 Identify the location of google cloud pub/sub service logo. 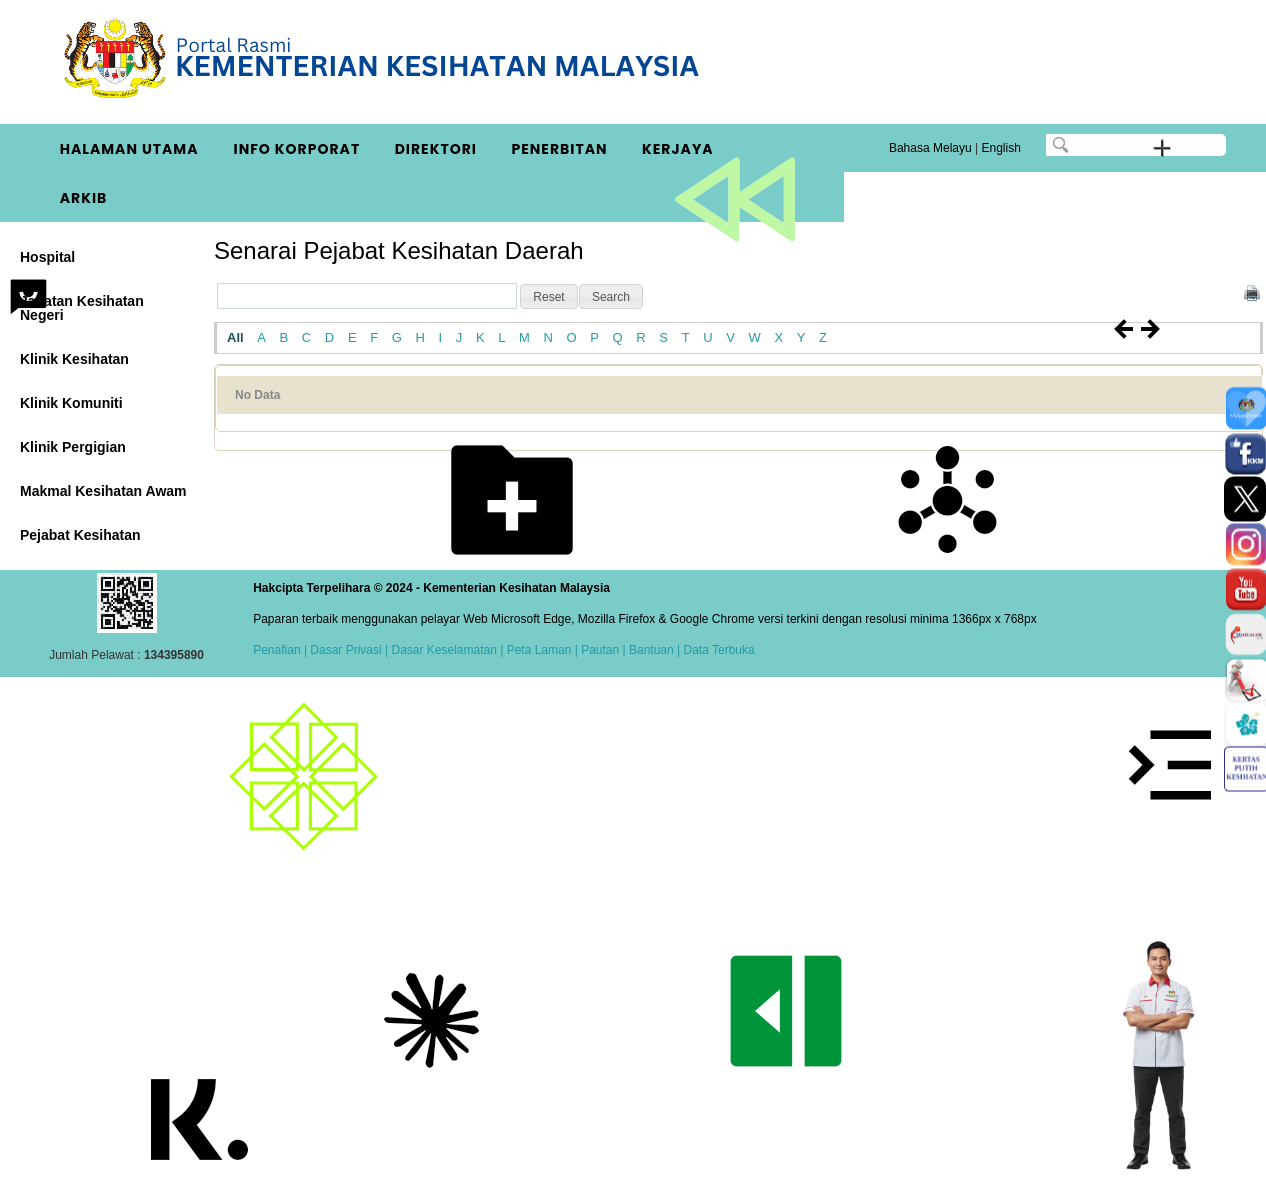
(947, 499).